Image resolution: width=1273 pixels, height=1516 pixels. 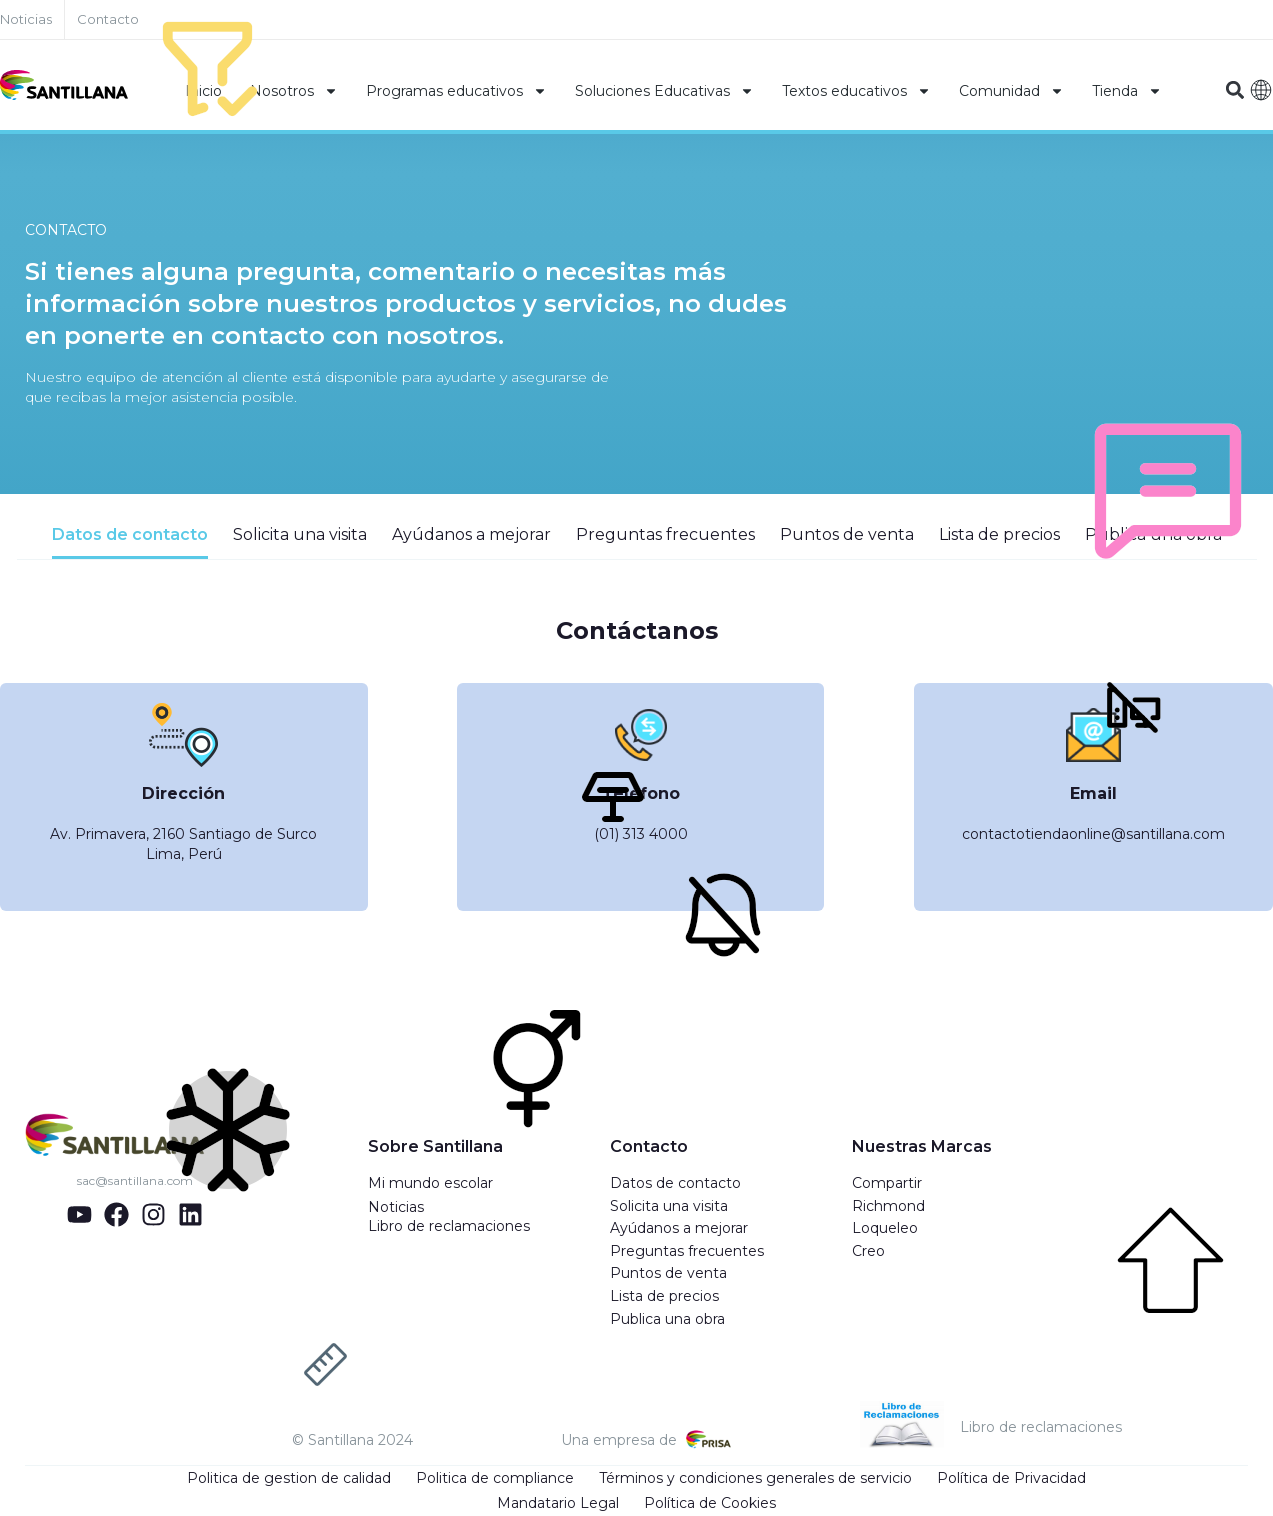 I want to click on indicates desktop computer is offline or disconnected, so click(x=1132, y=707).